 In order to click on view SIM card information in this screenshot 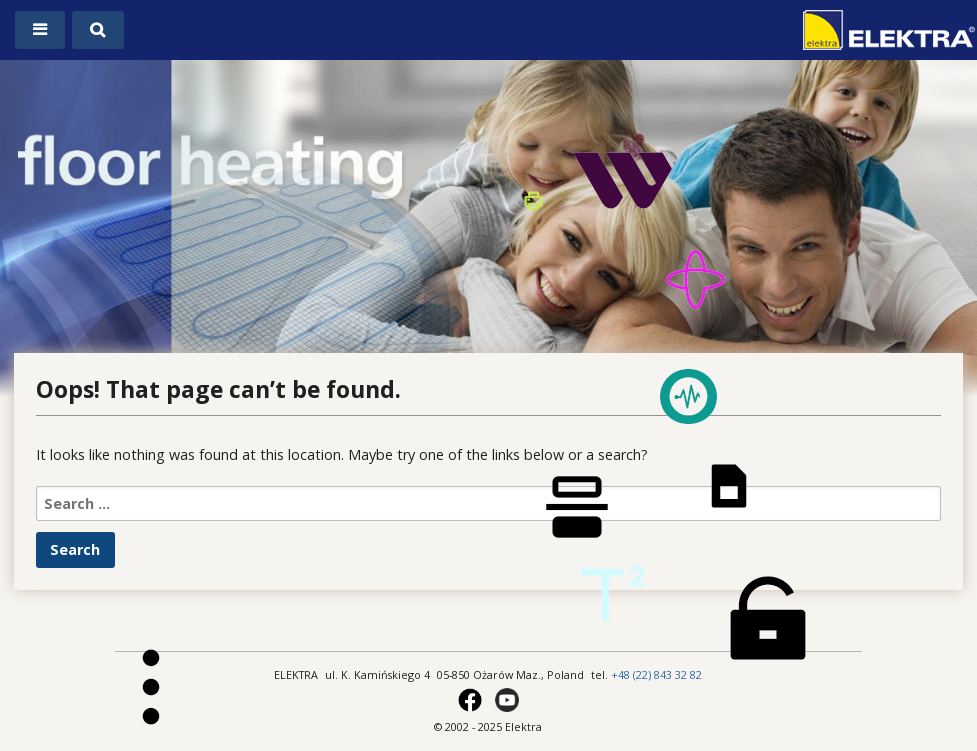, I will do `click(729, 486)`.